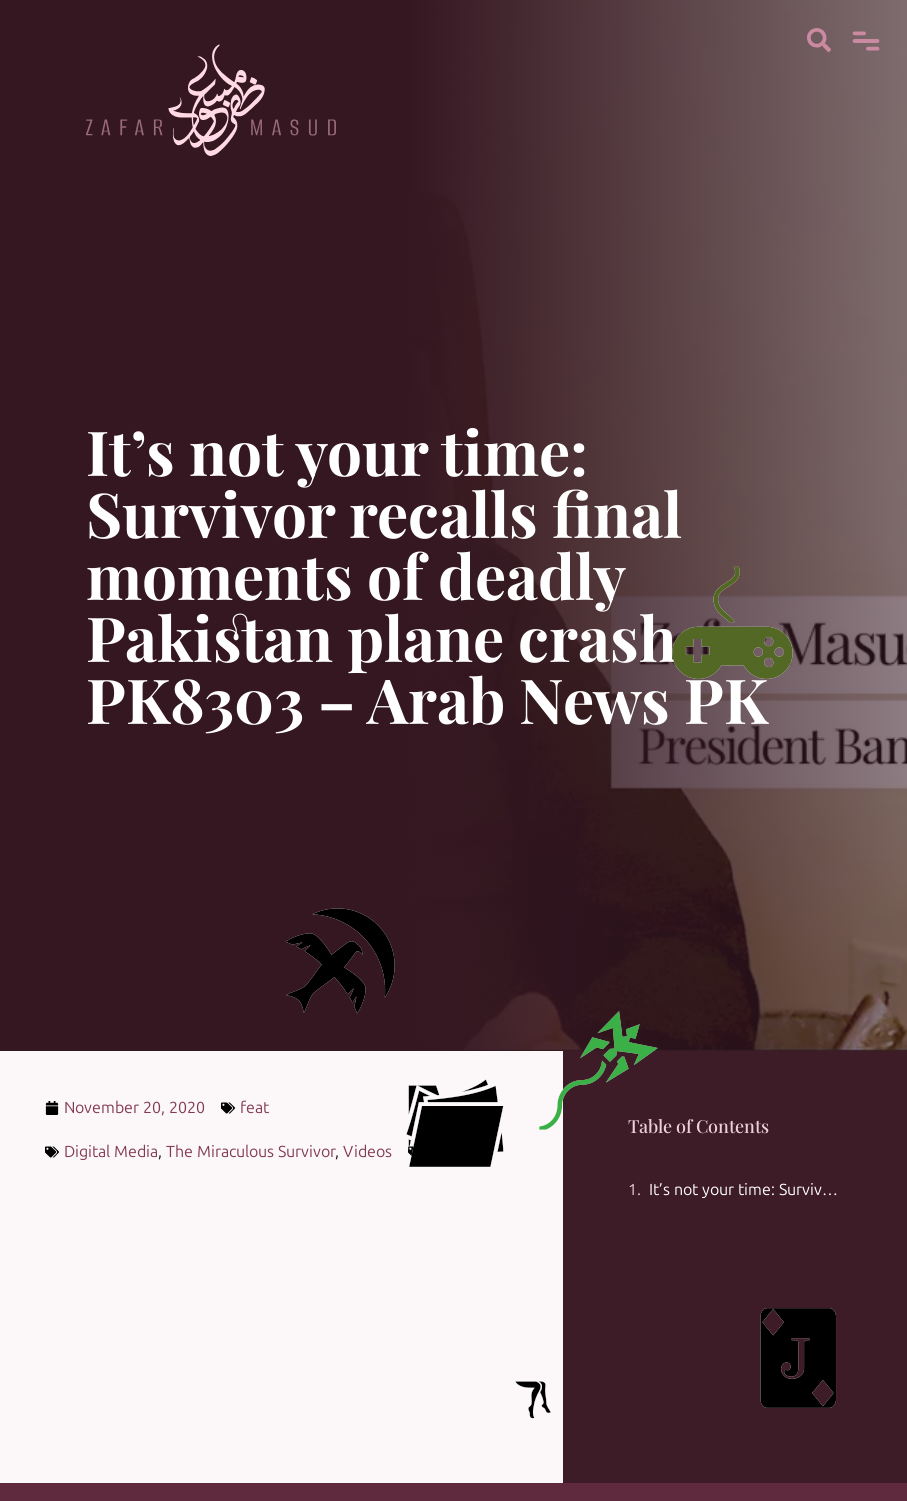 The width and height of the screenshot is (907, 1501). I want to click on equip grappling hook ability, so click(598, 1069).